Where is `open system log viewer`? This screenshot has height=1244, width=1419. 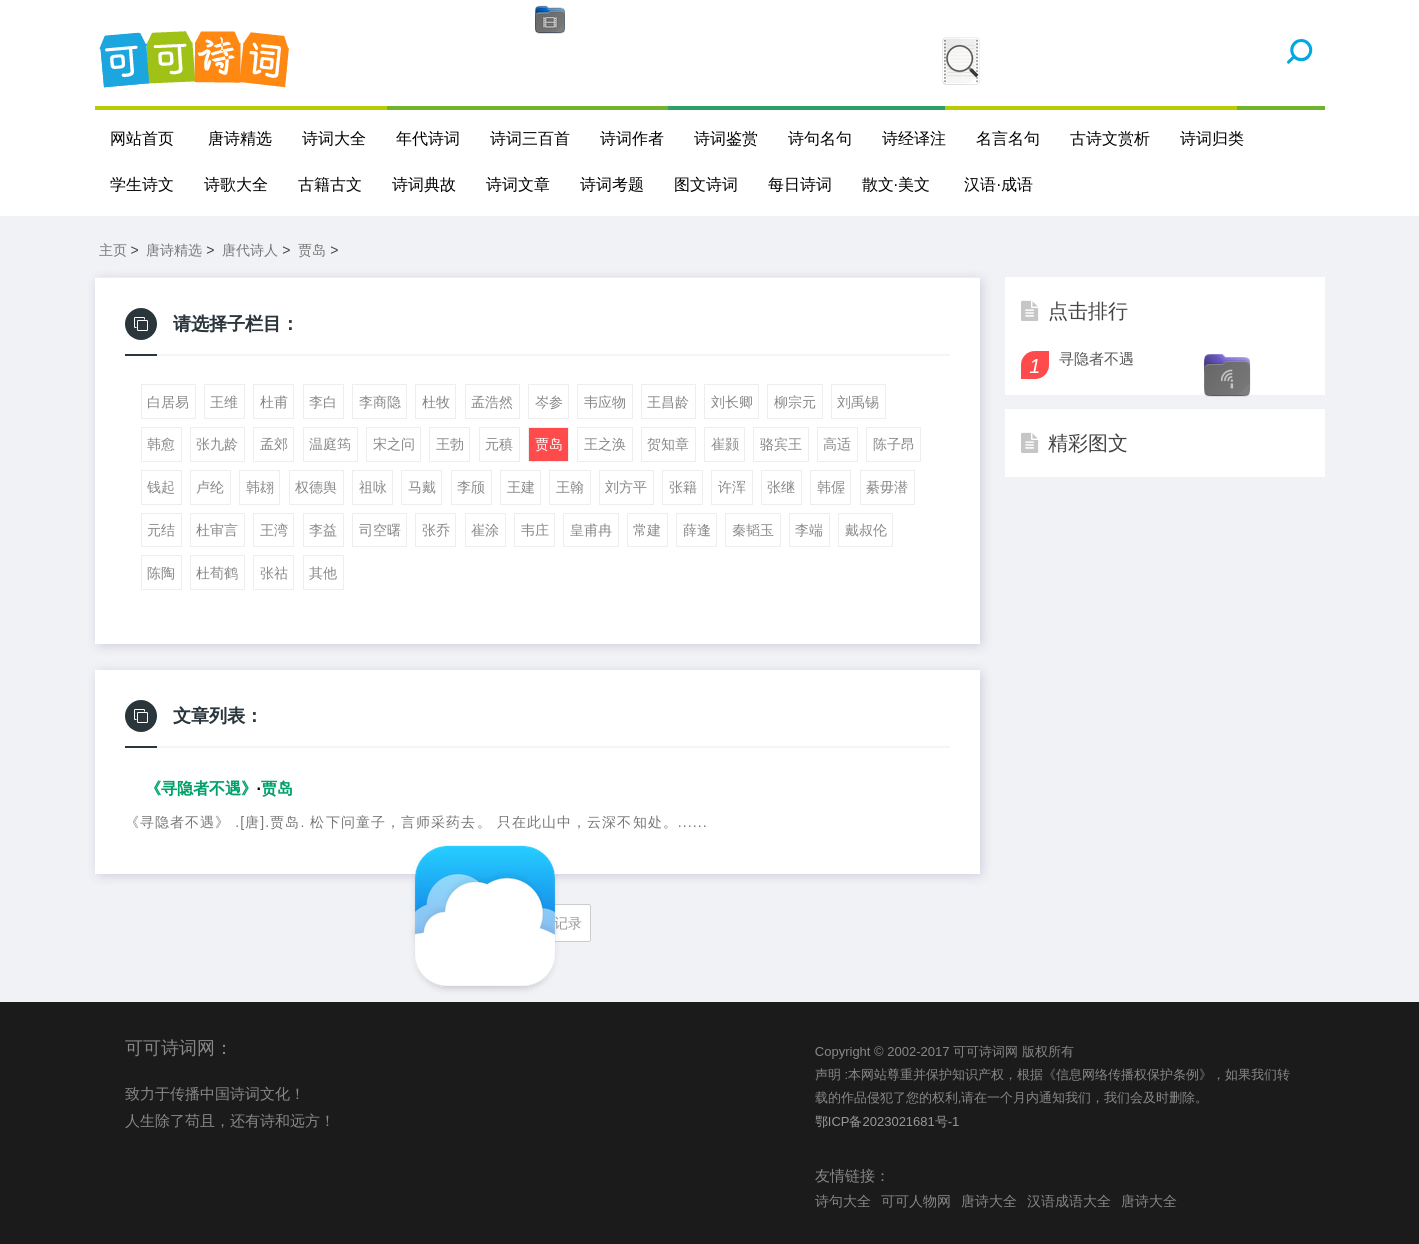 open system log viewer is located at coordinates (961, 61).